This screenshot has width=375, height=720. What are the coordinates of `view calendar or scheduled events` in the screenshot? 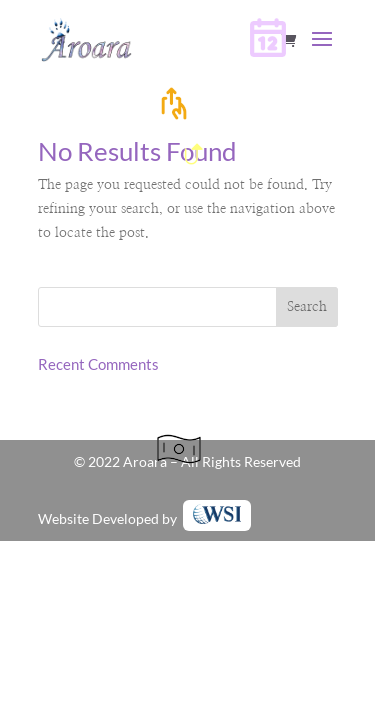 It's located at (268, 39).